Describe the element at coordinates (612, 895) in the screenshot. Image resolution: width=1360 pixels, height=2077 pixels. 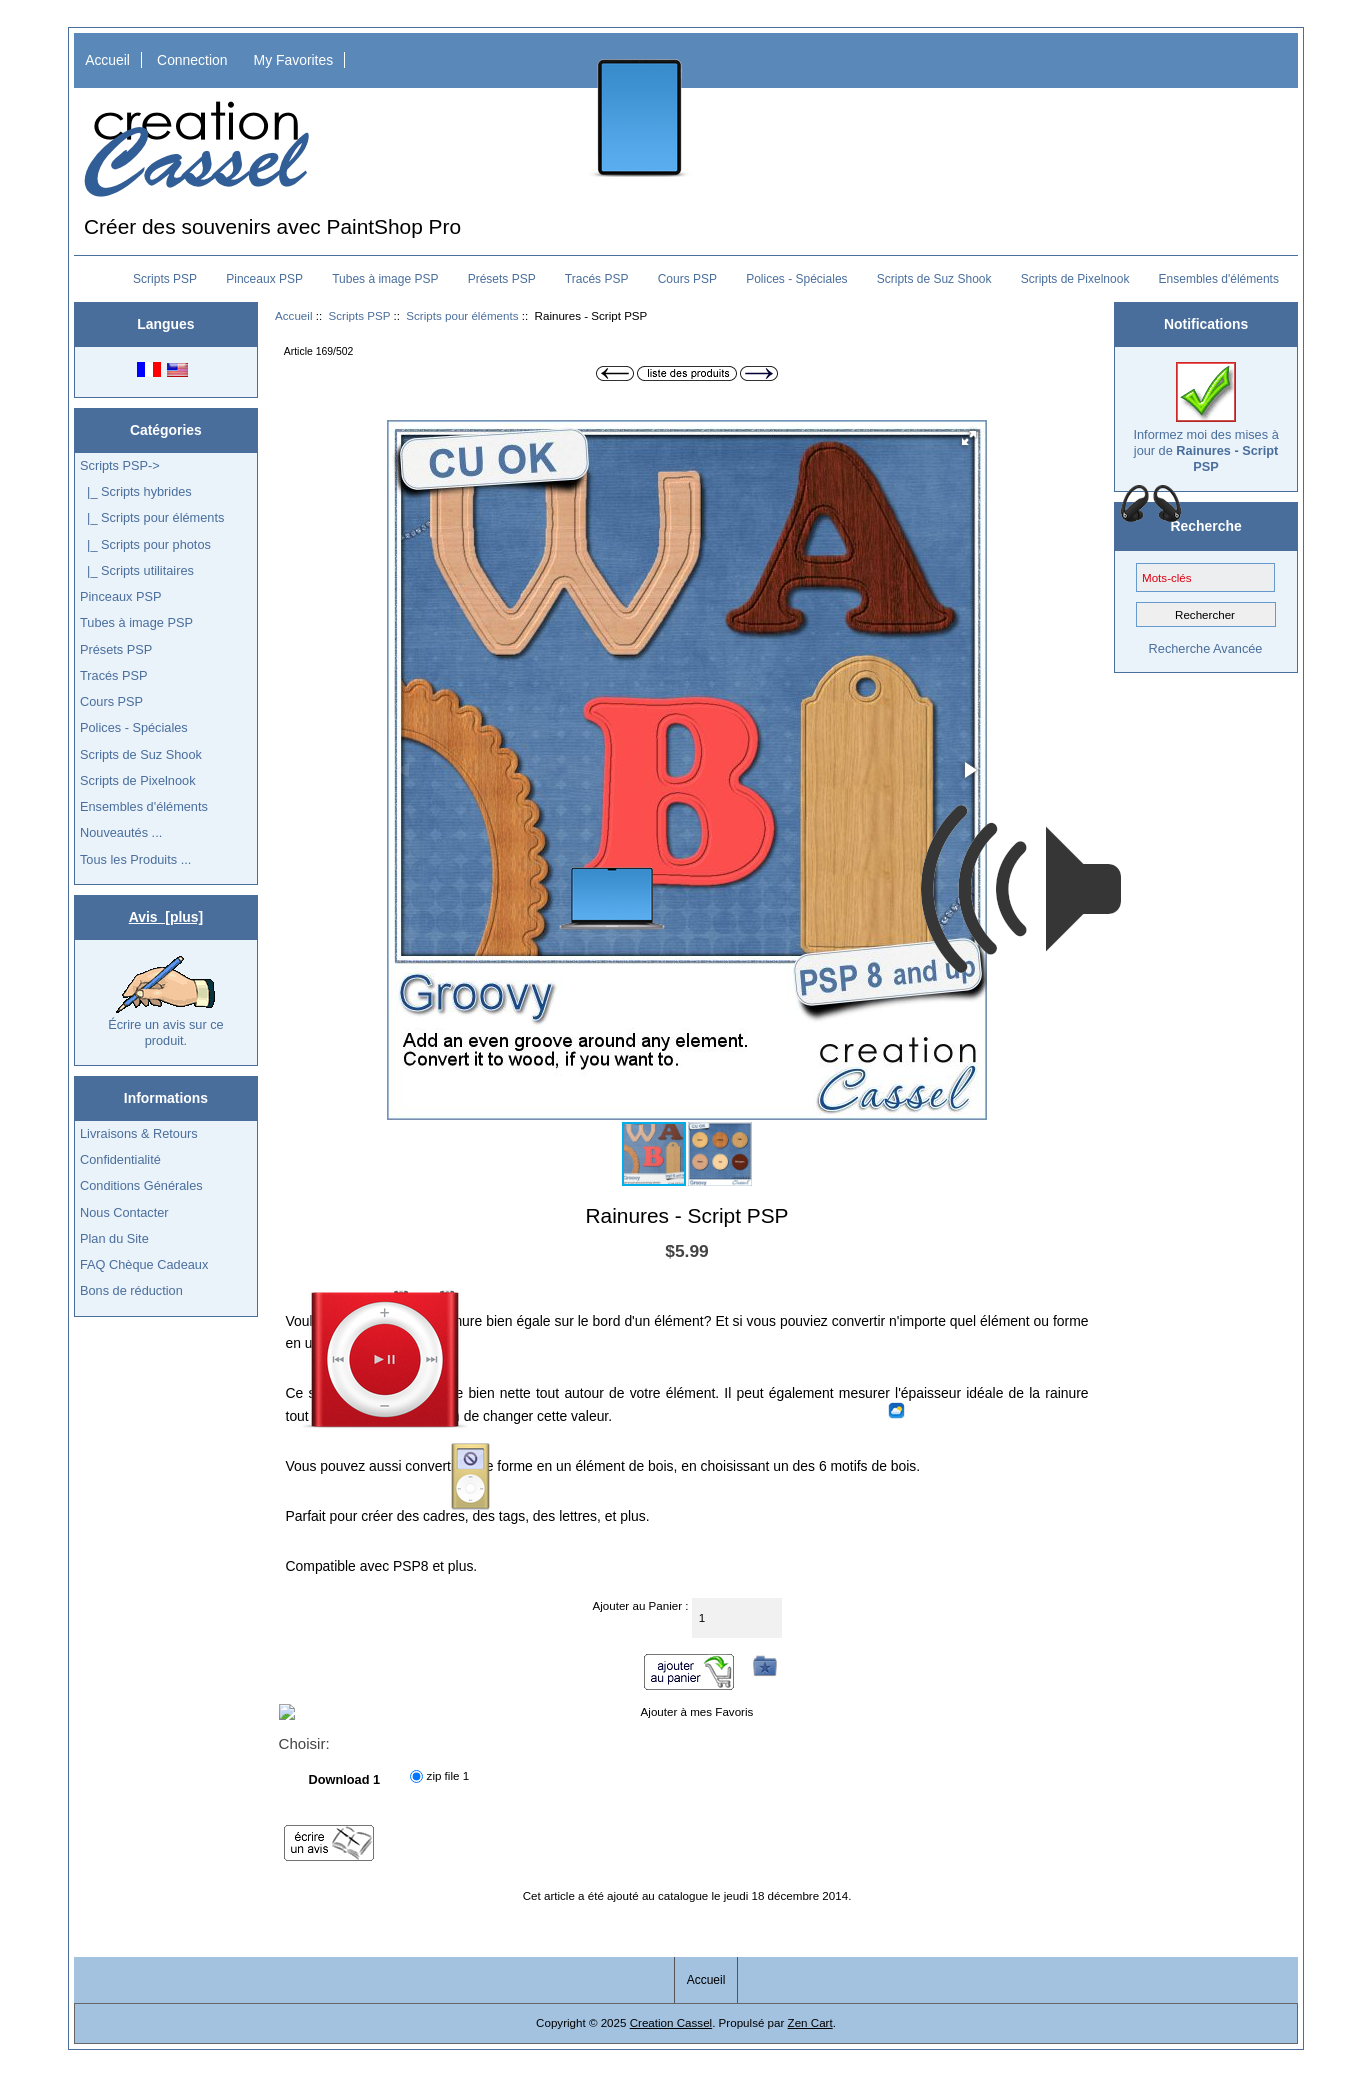
I see `represents this macbook pro device in system settings` at that location.